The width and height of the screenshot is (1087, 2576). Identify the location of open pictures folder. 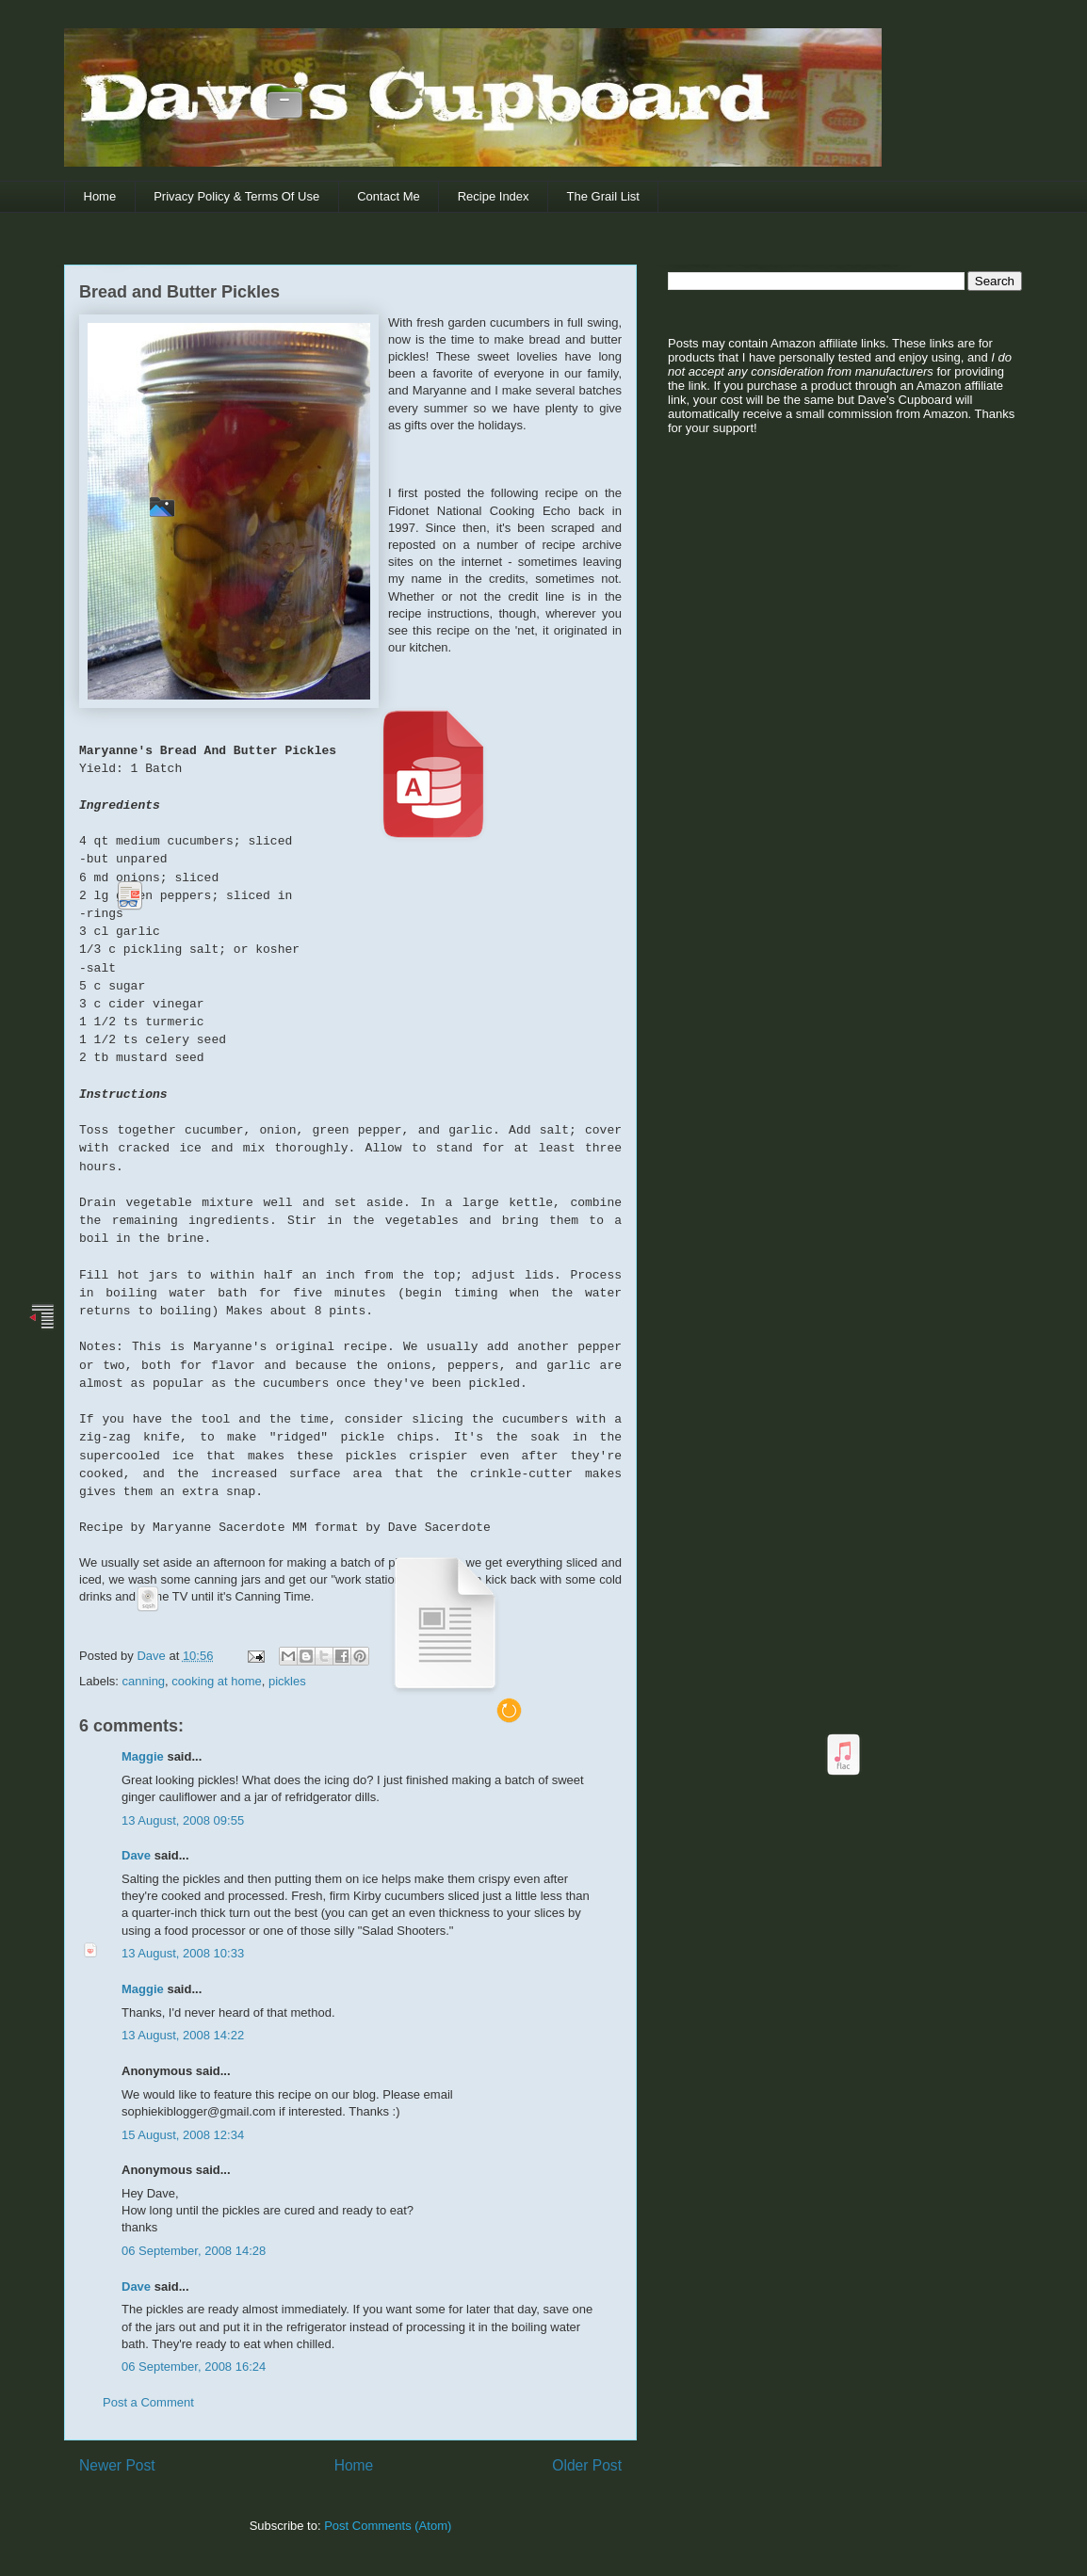
(162, 507).